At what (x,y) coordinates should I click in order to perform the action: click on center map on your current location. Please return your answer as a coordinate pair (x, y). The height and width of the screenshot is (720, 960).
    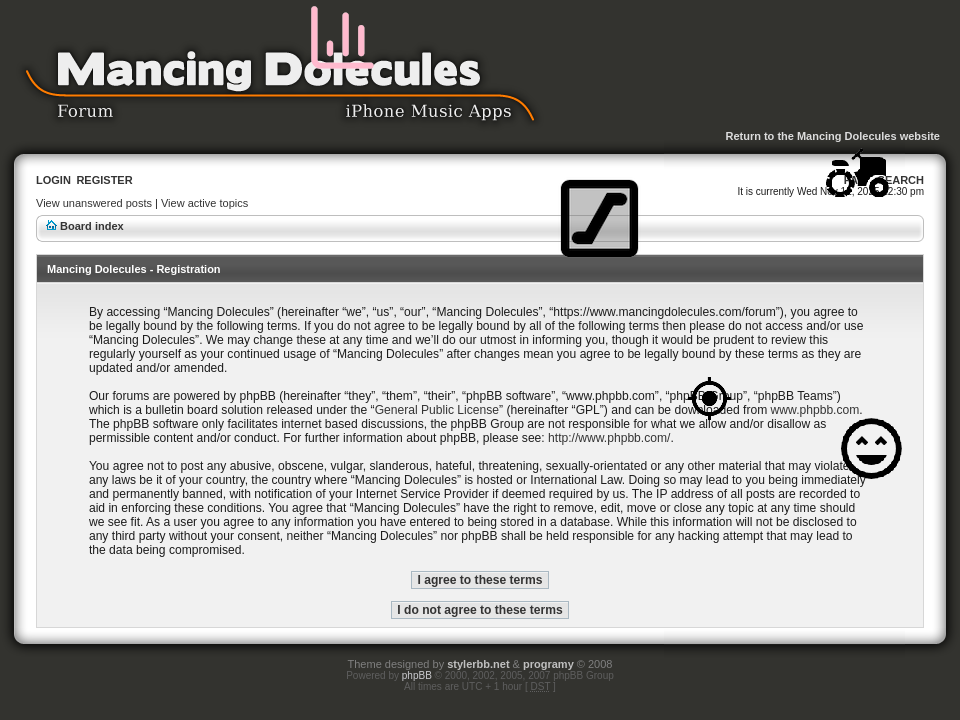
    Looking at the image, I should click on (709, 398).